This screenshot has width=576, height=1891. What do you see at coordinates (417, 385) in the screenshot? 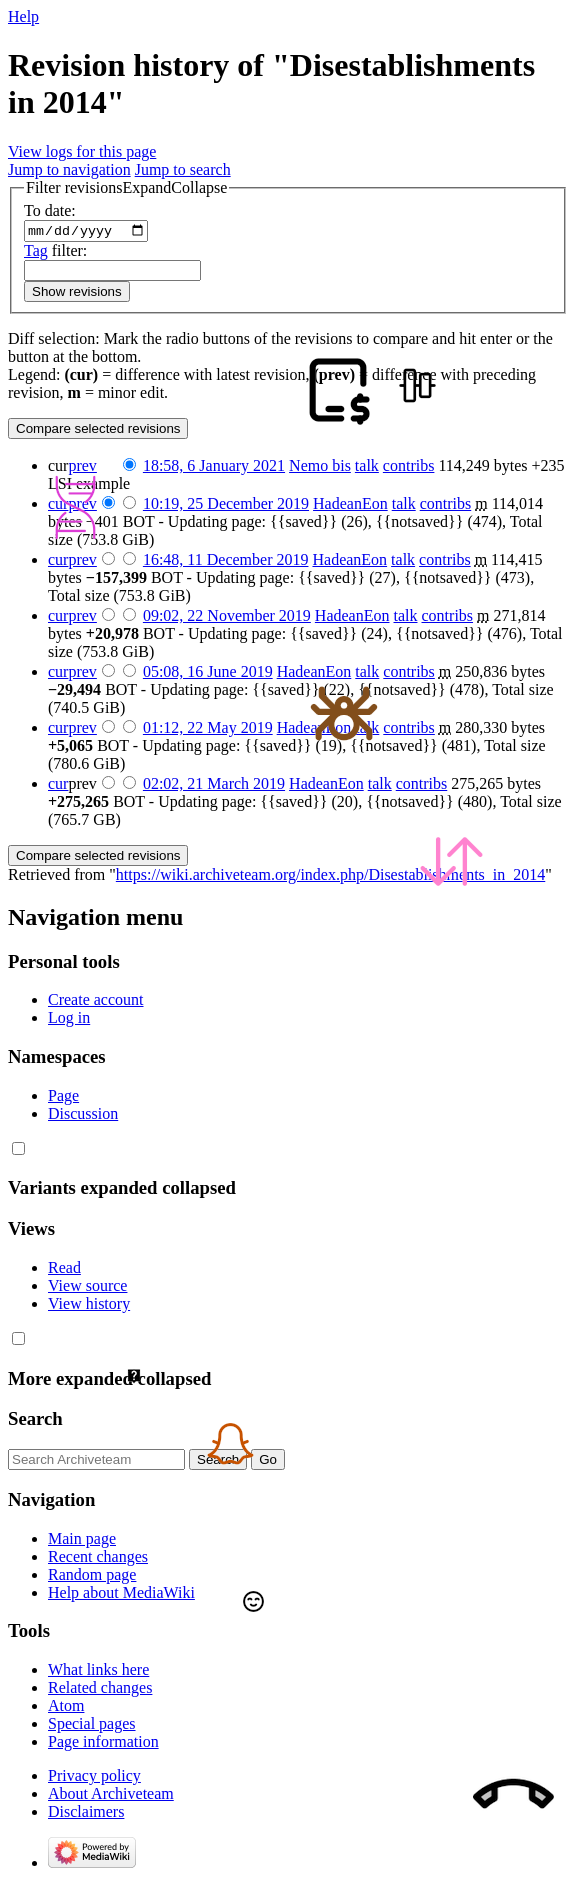
I see `align selected objects to vertical center` at bounding box center [417, 385].